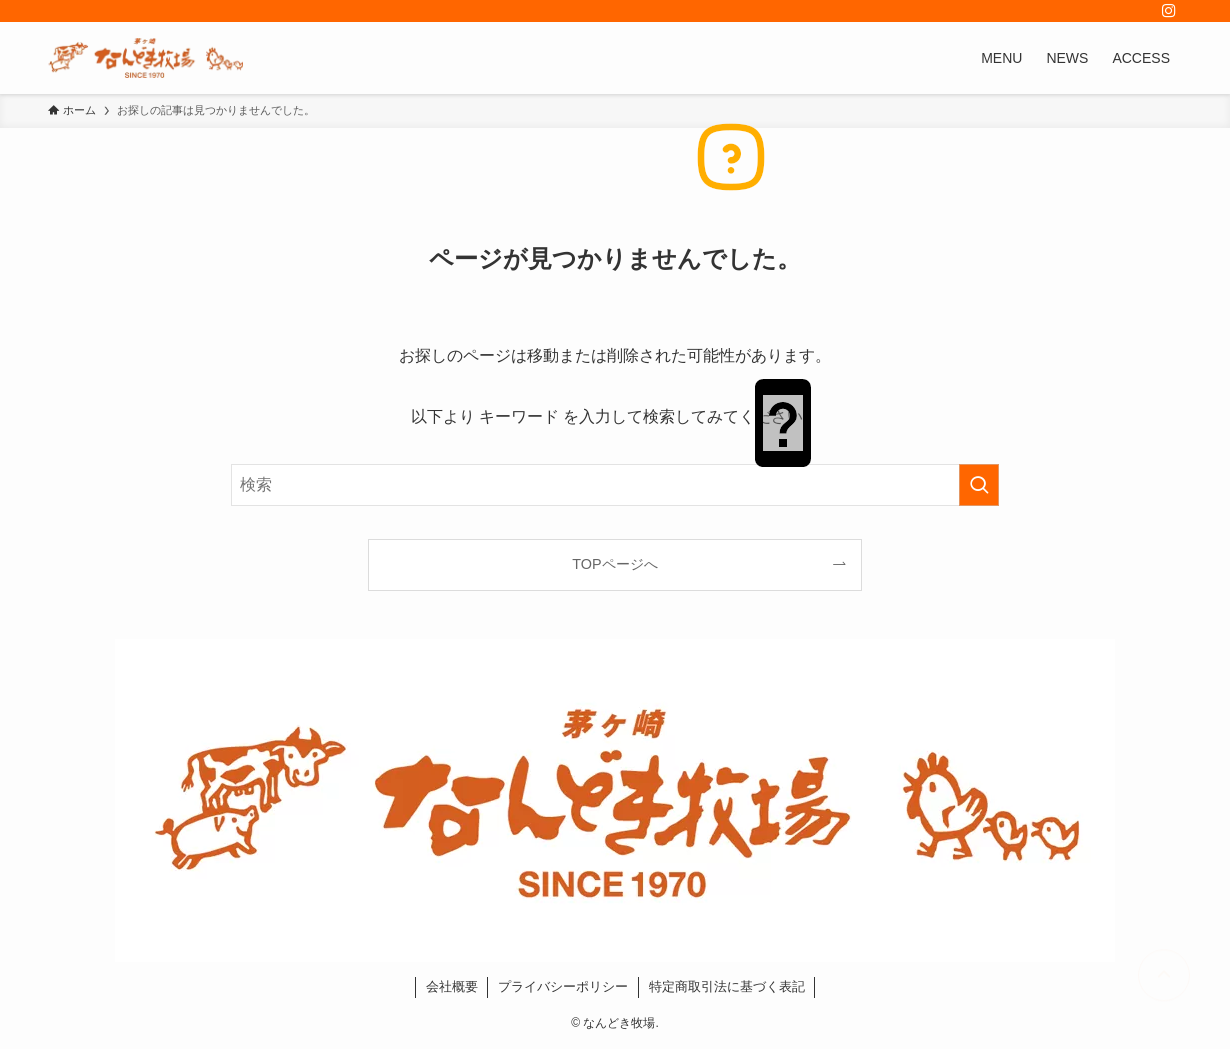 This screenshot has height=1049, width=1230. Describe the element at coordinates (731, 157) in the screenshot. I see `access help or support resources` at that location.